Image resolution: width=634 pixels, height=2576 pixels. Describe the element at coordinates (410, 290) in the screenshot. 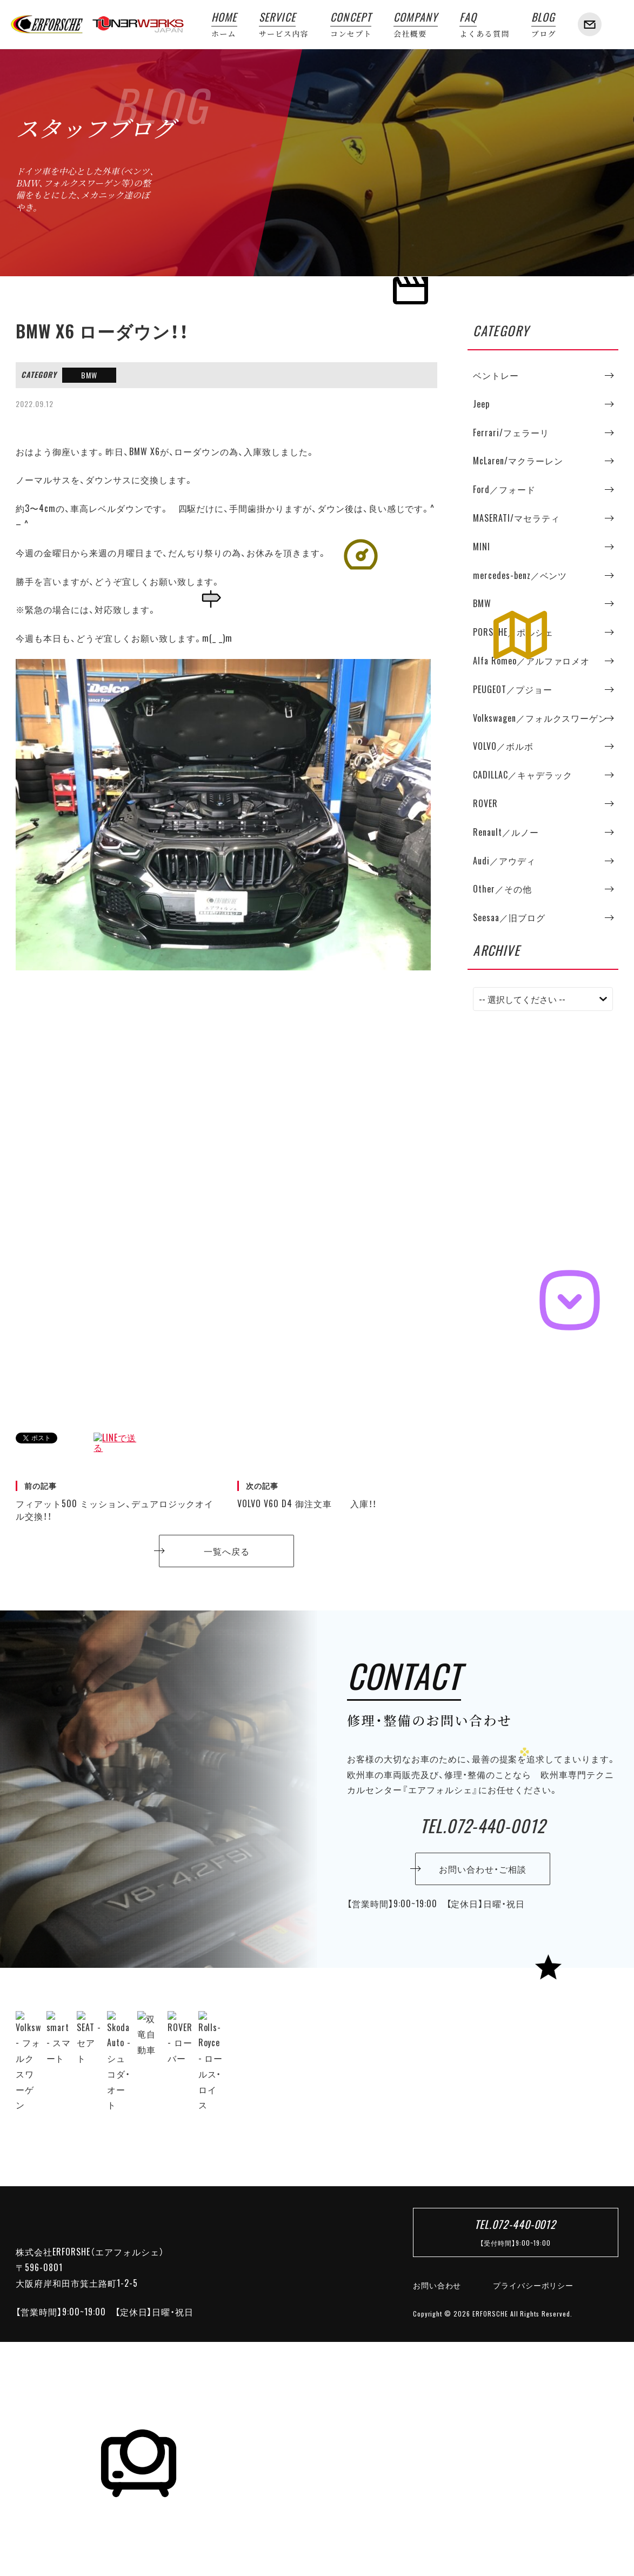

I see `create a new video or movie project` at that location.